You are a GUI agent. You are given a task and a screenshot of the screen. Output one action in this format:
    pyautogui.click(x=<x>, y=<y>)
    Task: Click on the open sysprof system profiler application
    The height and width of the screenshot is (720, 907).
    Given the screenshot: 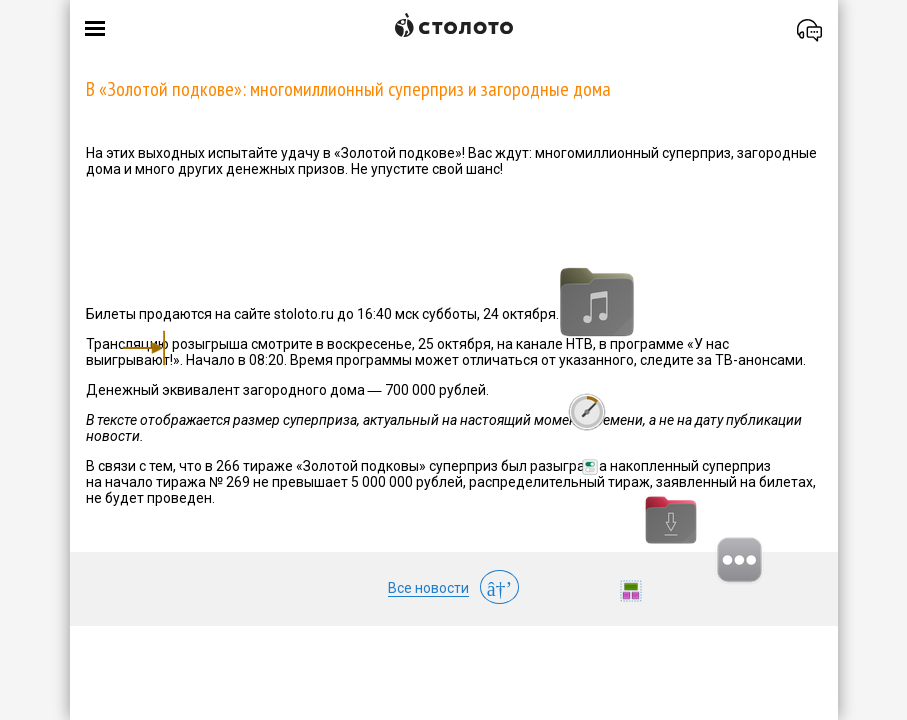 What is the action you would take?
    pyautogui.click(x=587, y=412)
    